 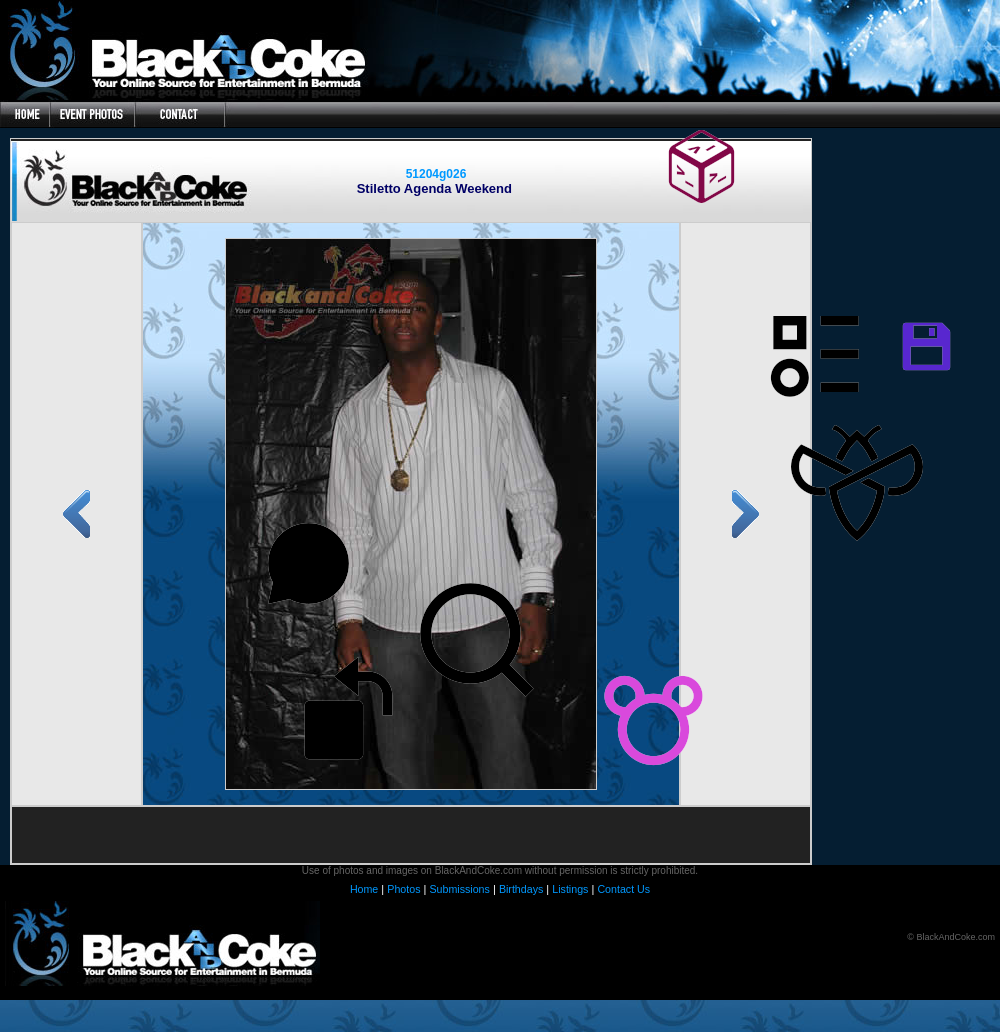 What do you see at coordinates (653, 720) in the screenshot?
I see `access Disney account or profile` at bounding box center [653, 720].